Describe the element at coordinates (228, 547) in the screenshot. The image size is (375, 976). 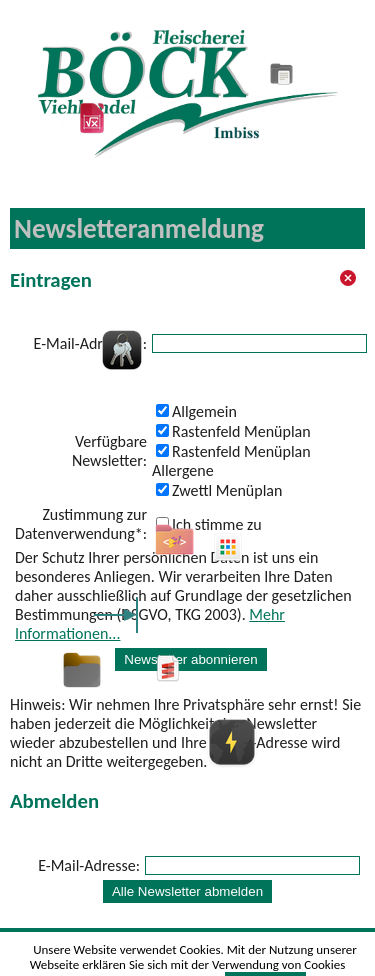
I see `open color palette or theme settings` at that location.